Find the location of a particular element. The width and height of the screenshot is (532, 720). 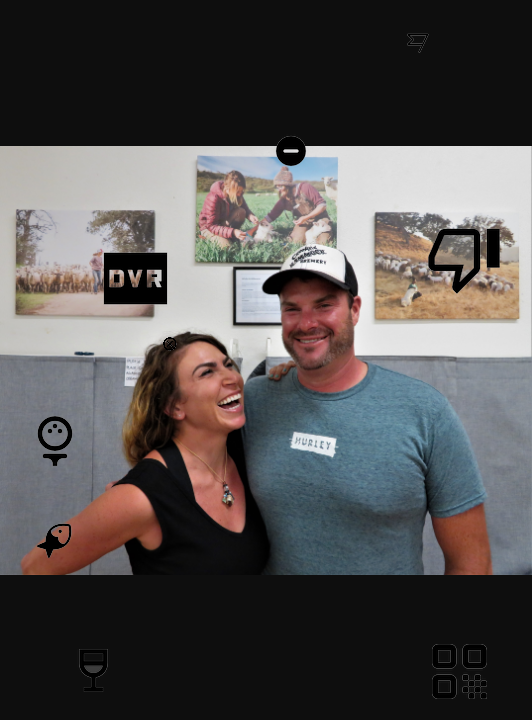

access DVR recordings is located at coordinates (135, 278).